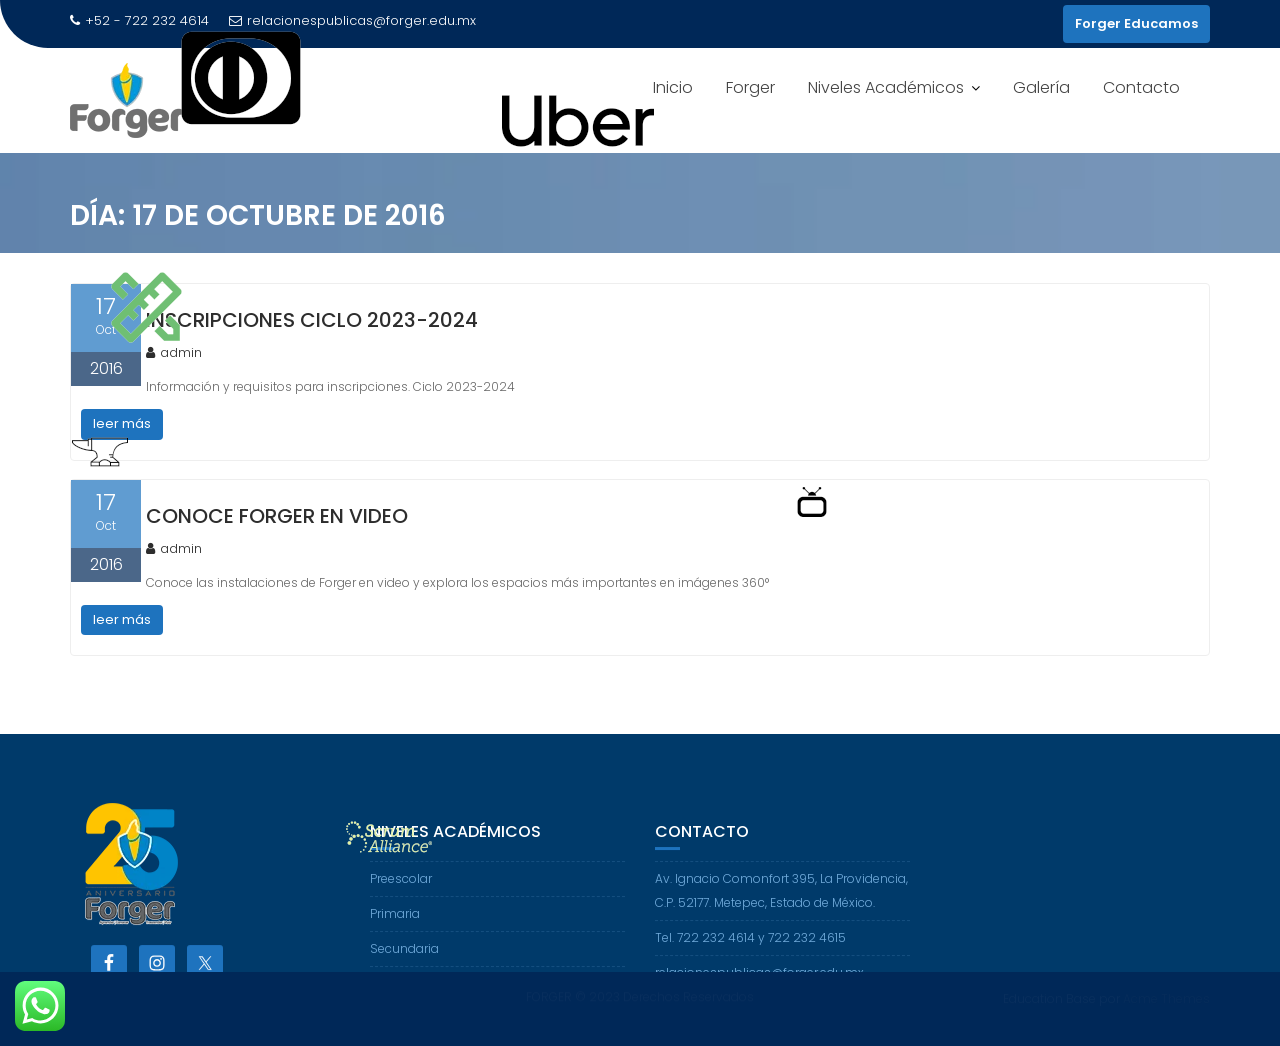  I want to click on visit the Scrum Alliance website, so click(389, 837).